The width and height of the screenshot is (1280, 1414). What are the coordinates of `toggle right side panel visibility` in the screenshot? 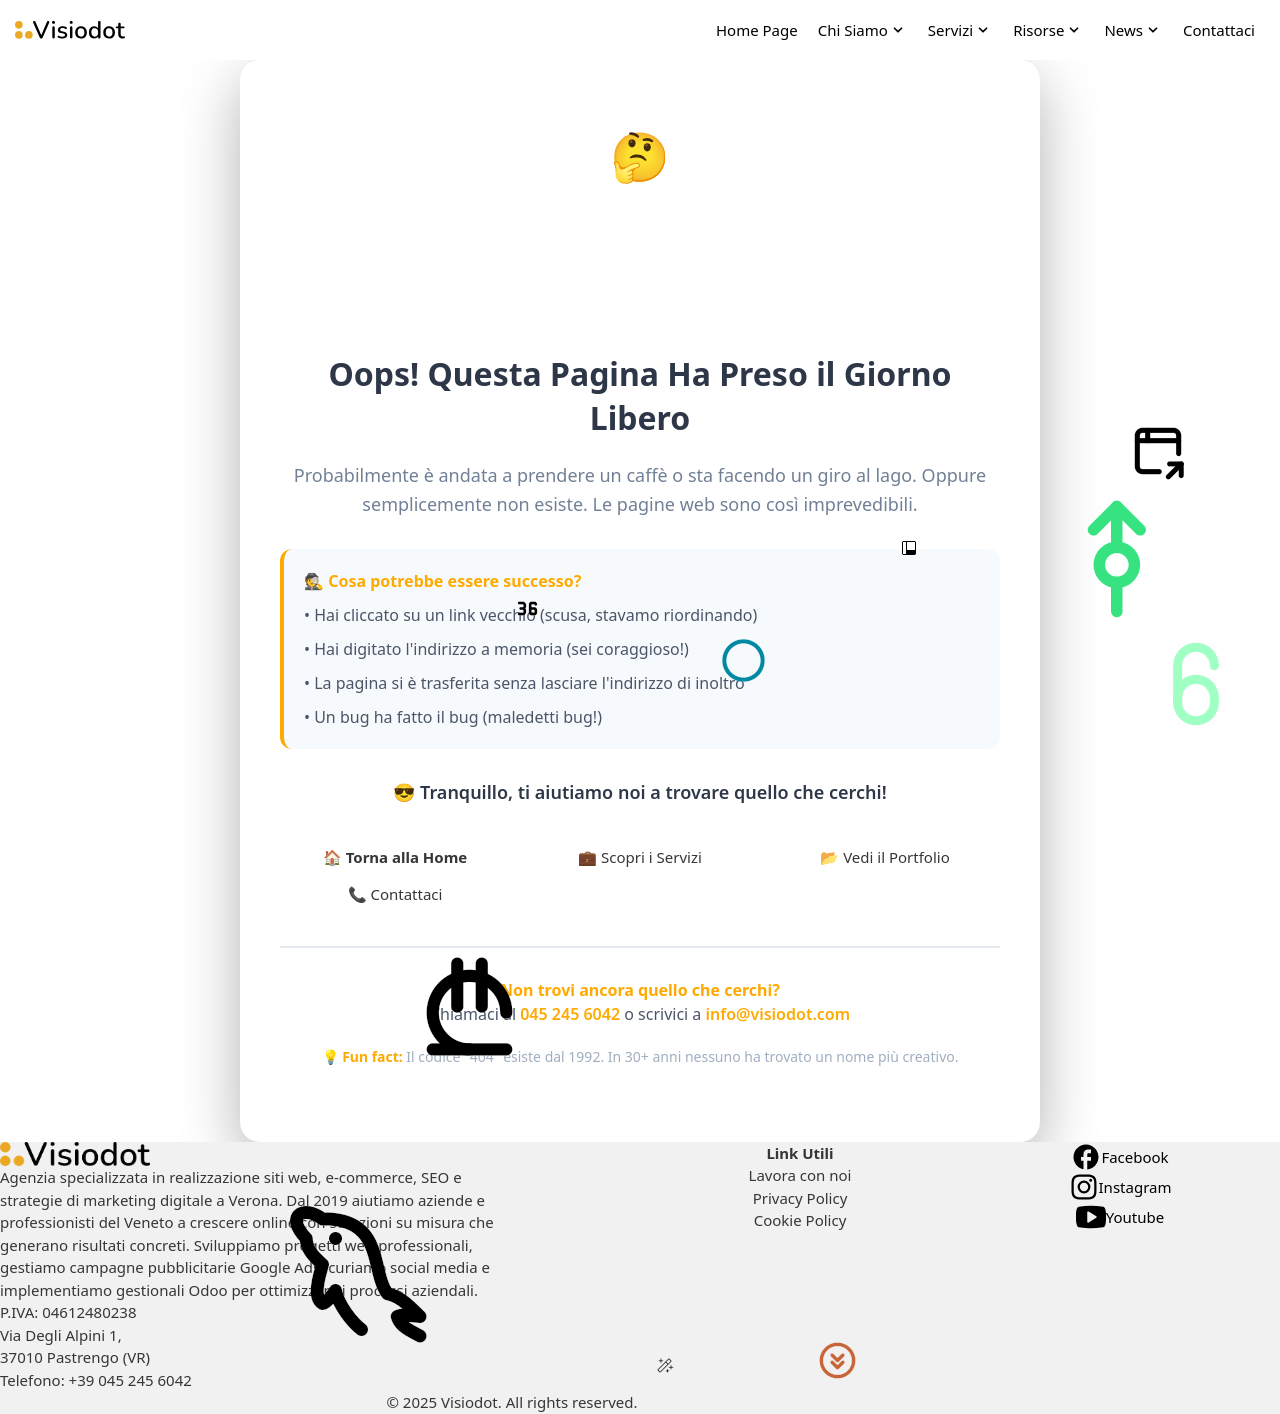 It's located at (909, 548).